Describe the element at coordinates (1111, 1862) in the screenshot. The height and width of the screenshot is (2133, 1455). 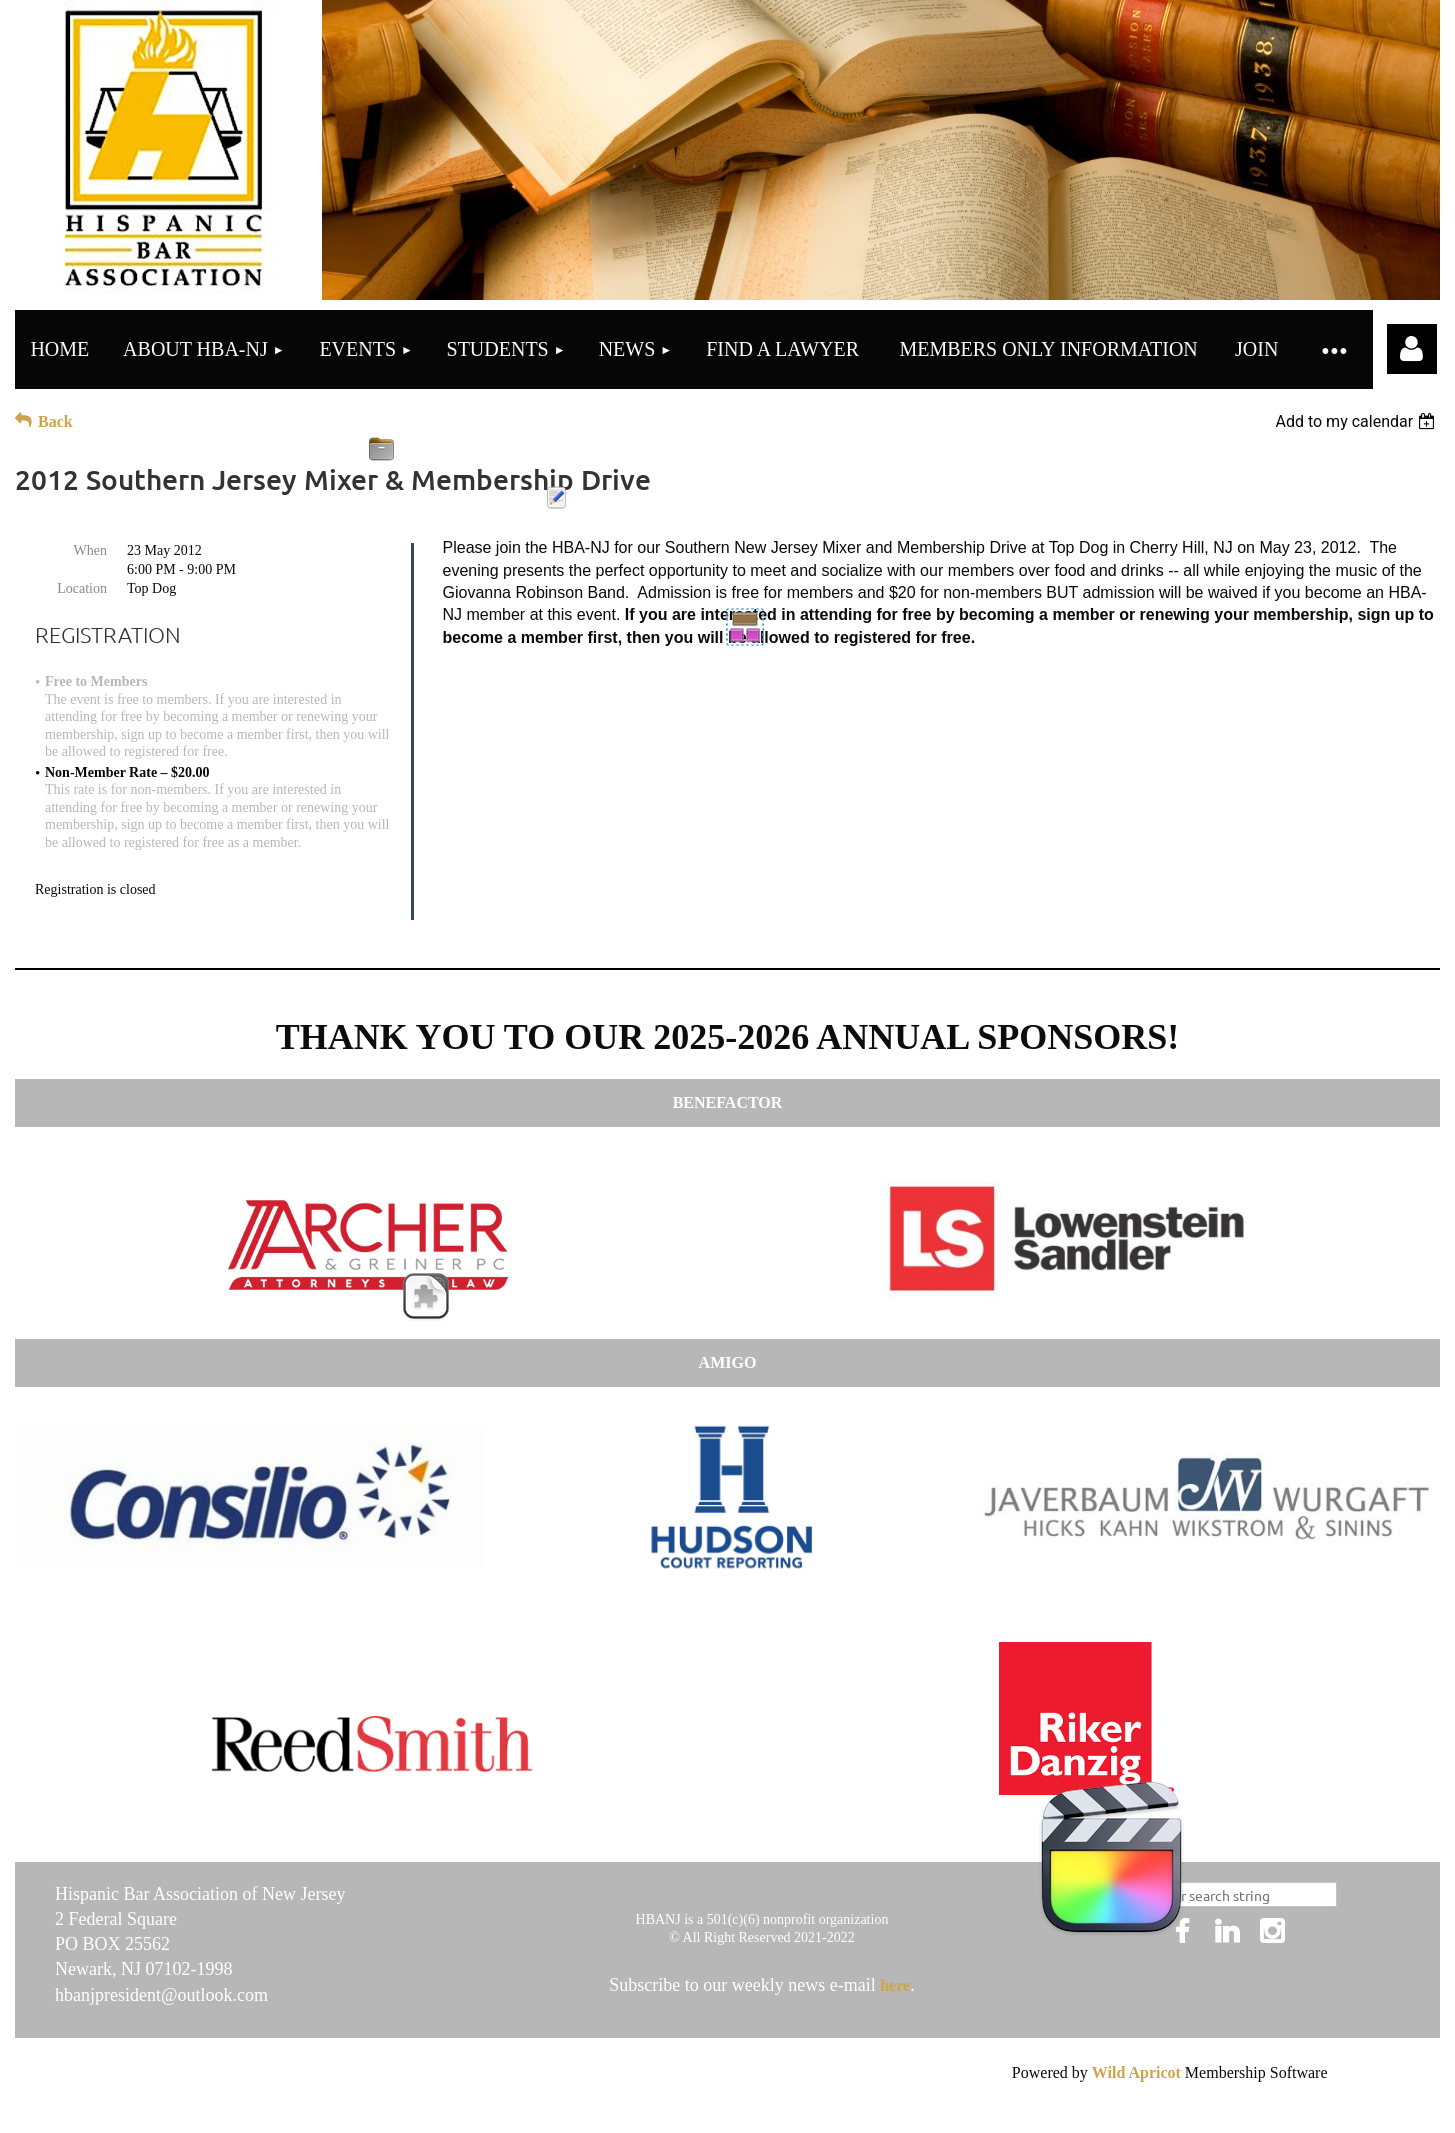
I see `open Final Cut Pro video editing application` at that location.